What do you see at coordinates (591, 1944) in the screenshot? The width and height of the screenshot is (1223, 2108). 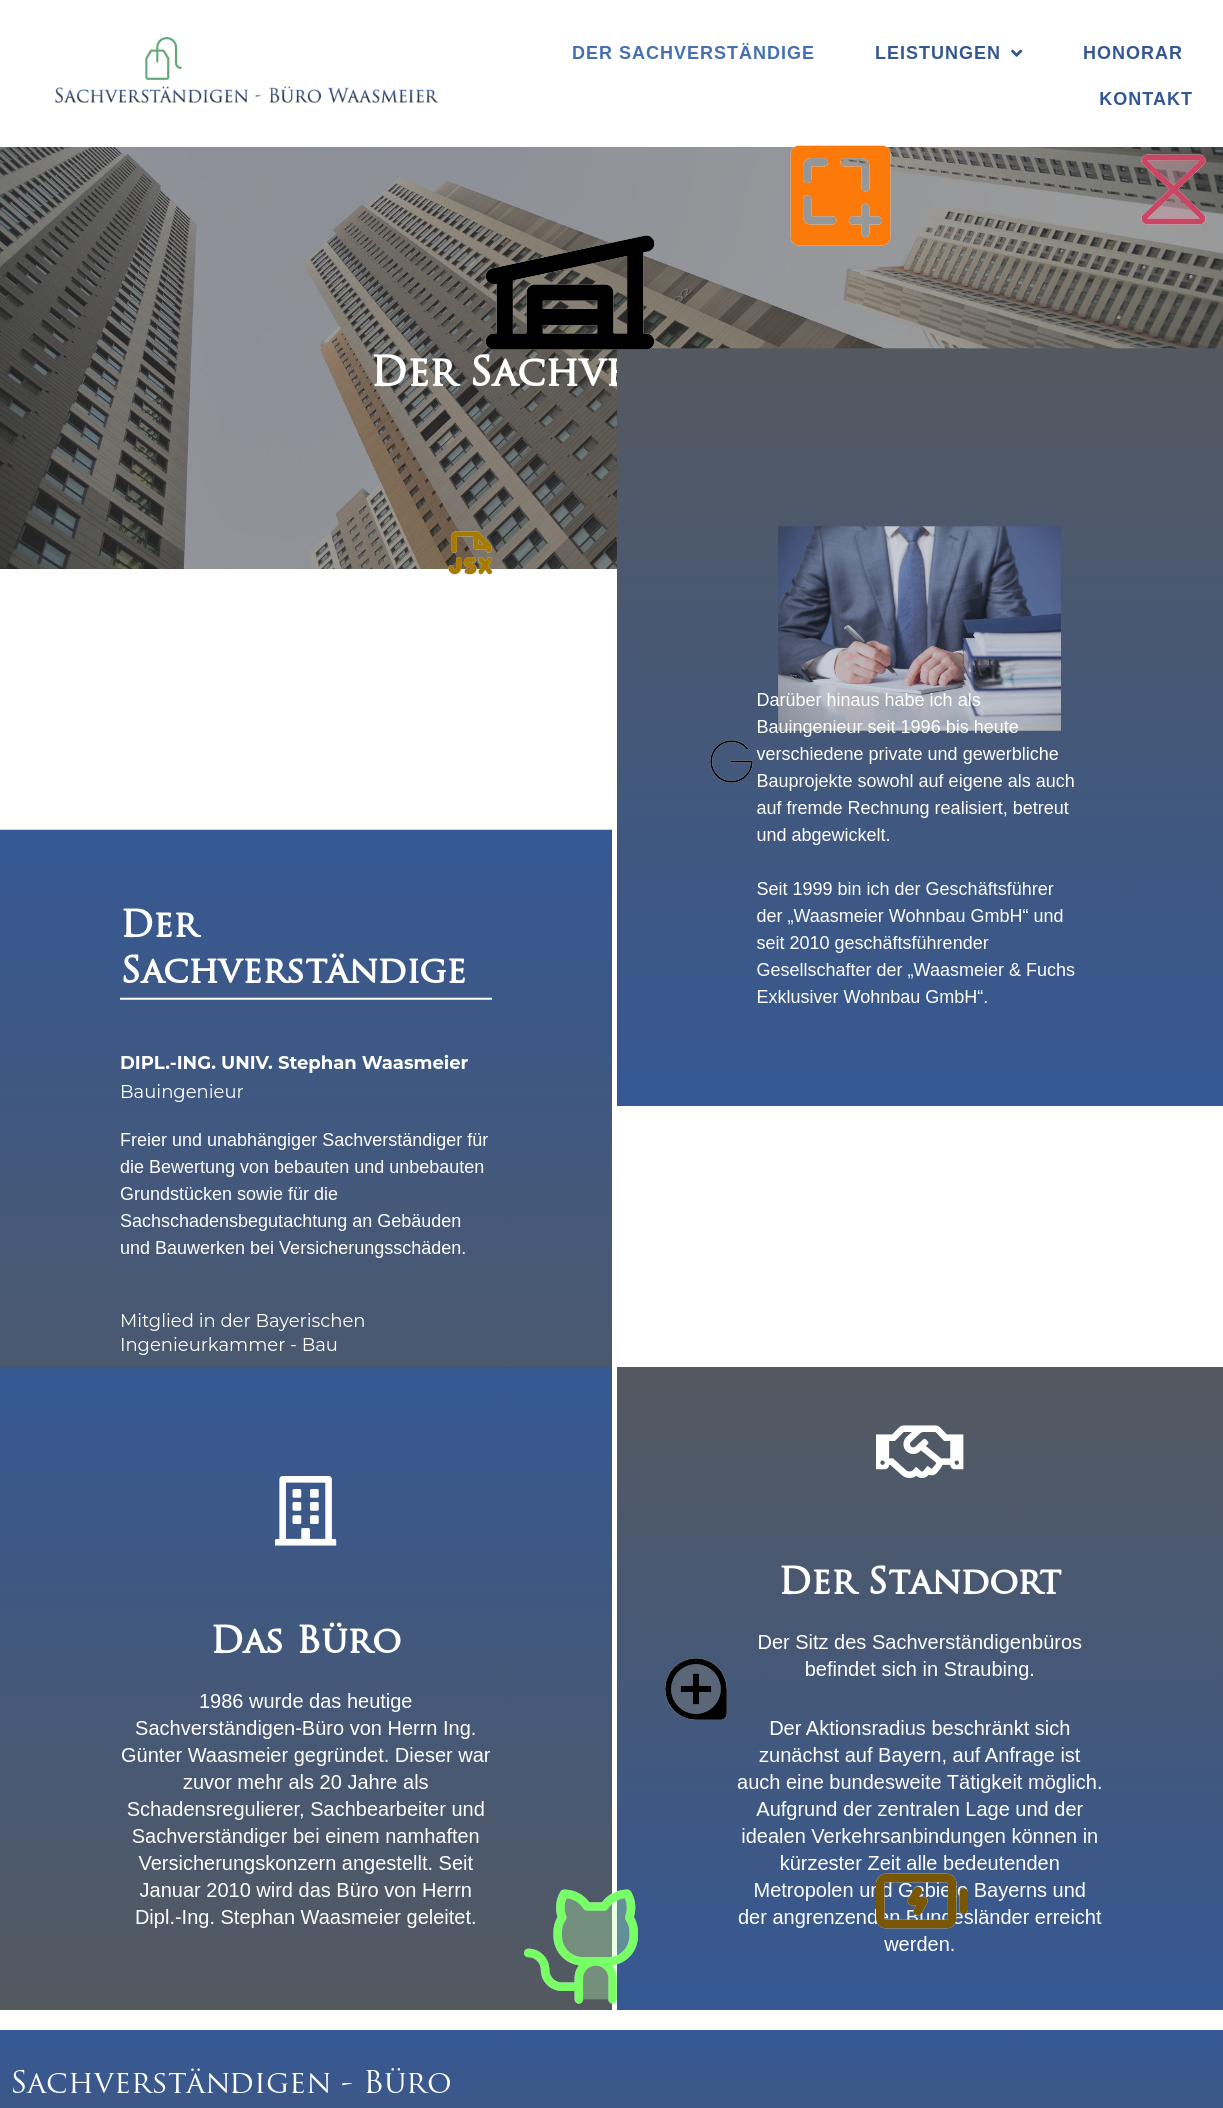 I see `link to github repository` at bounding box center [591, 1944].